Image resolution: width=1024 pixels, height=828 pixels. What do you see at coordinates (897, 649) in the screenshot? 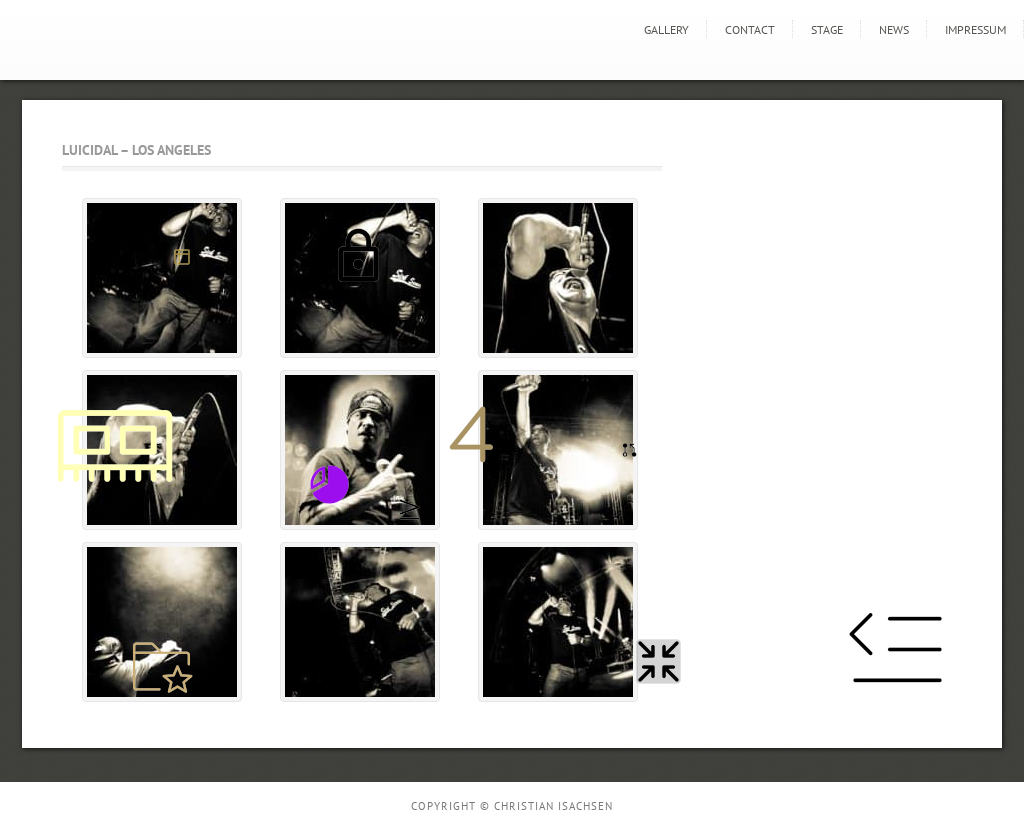
I see `decrease text indentation` at bounding box center [897, 649].